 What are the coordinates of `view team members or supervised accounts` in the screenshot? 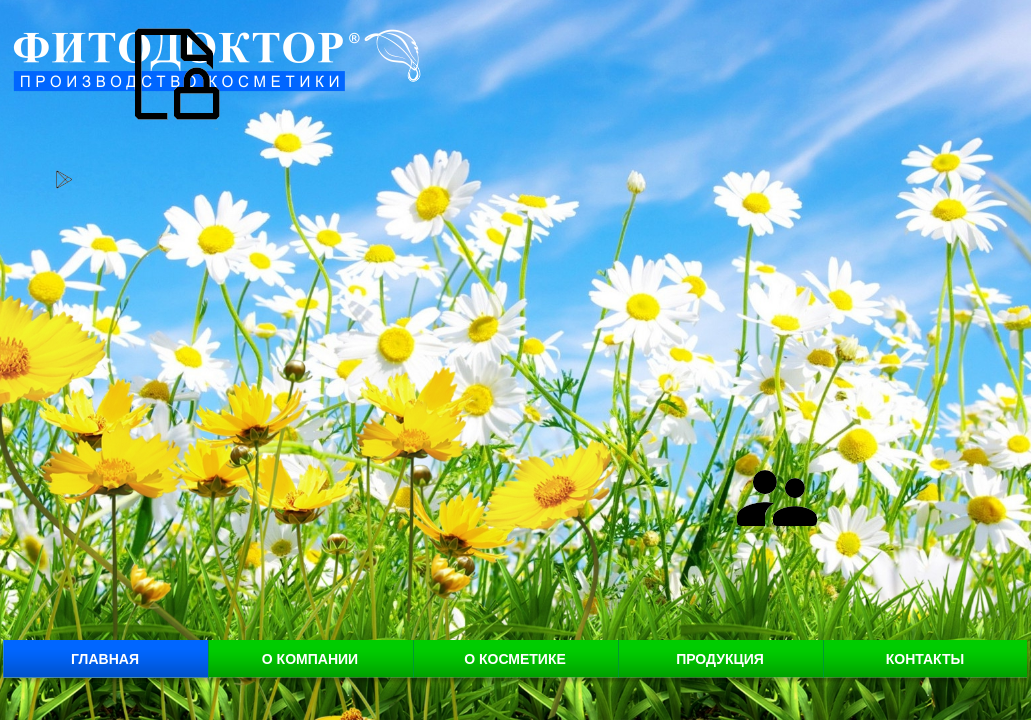 It's located at (777, 498).